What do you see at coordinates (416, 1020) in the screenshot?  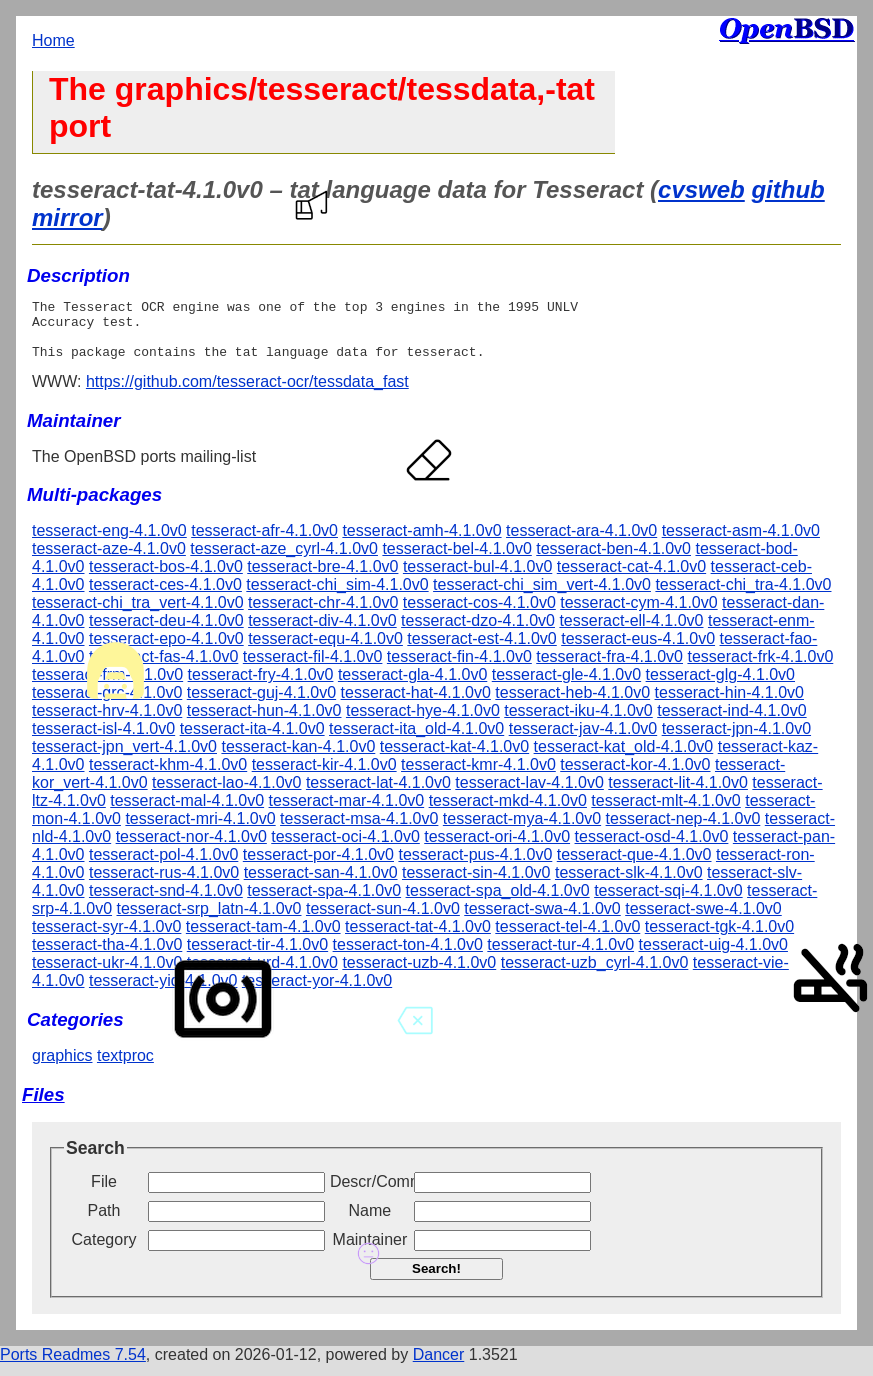 I see `delete the last character entered` at bounding box center [416, 1020].